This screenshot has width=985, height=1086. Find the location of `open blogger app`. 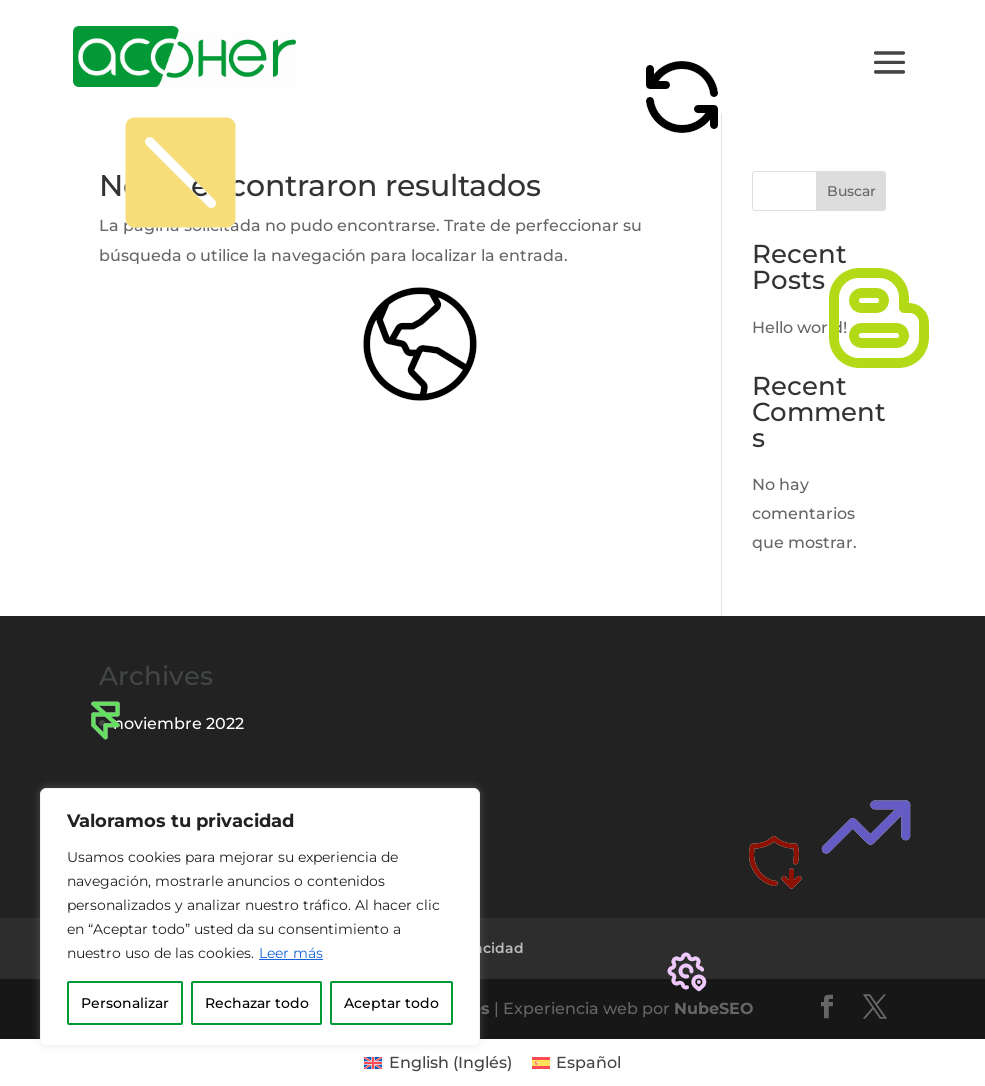

open blogger app is located at coordinates (879, 318).